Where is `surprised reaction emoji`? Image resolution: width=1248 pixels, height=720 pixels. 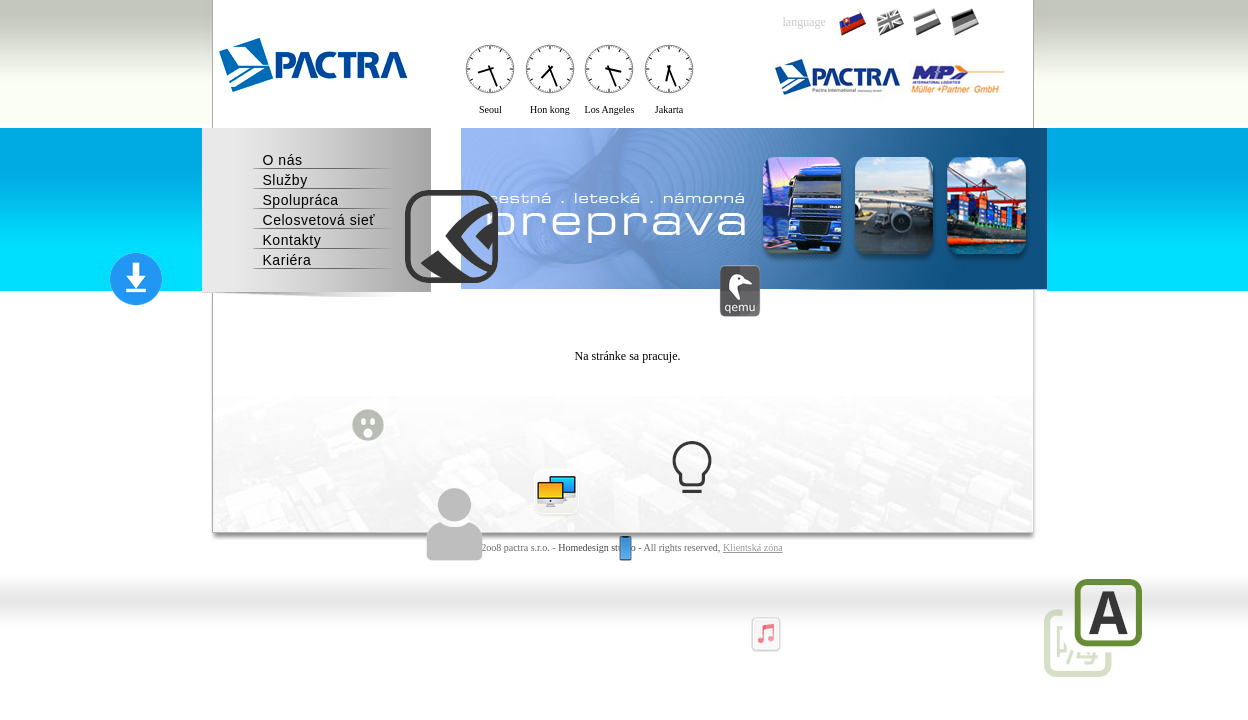 surprised reaction emoji is located at coordinates (368, 425).